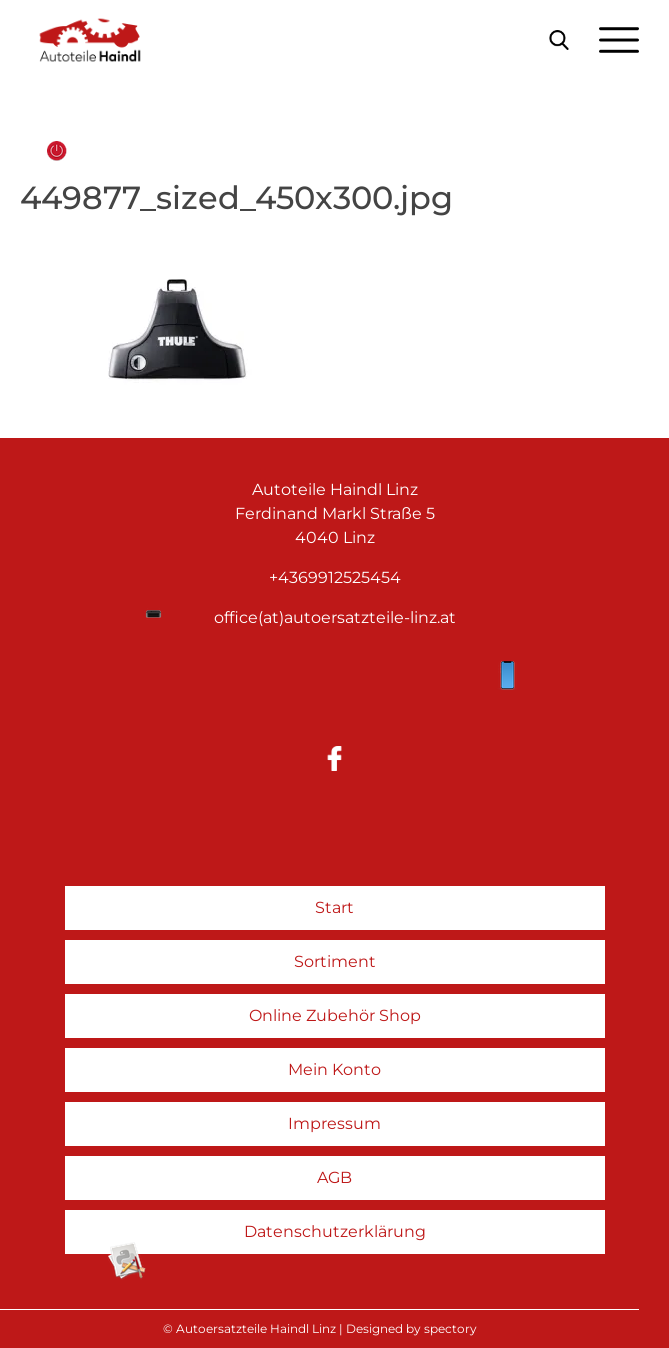 This screenshot has width=669, height=1348. I want to click on iPhone 12 mini device icon, so click(507, 675).